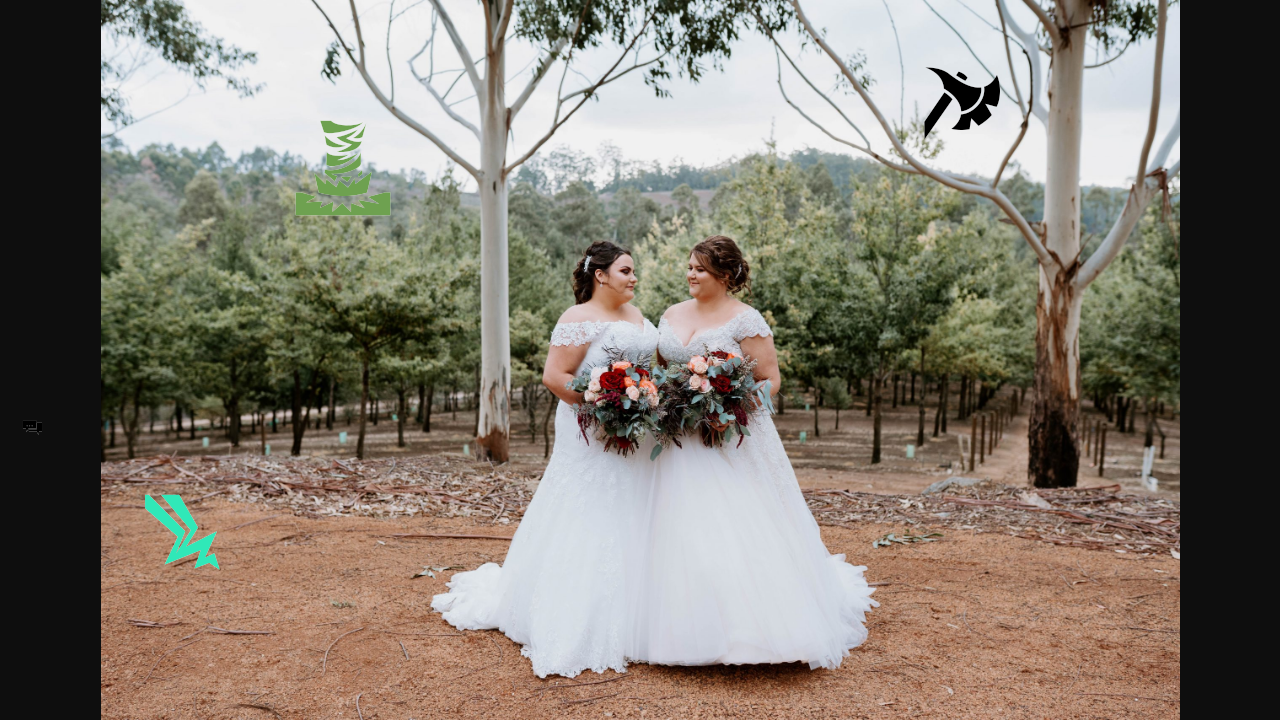 The width and height of the screenshot is (1280, 720). What do you see at coordinates (962, 106) in the screenshot?
I see `indicates a damaged or worn weapon in inventory` at bounding box center [962, 106].